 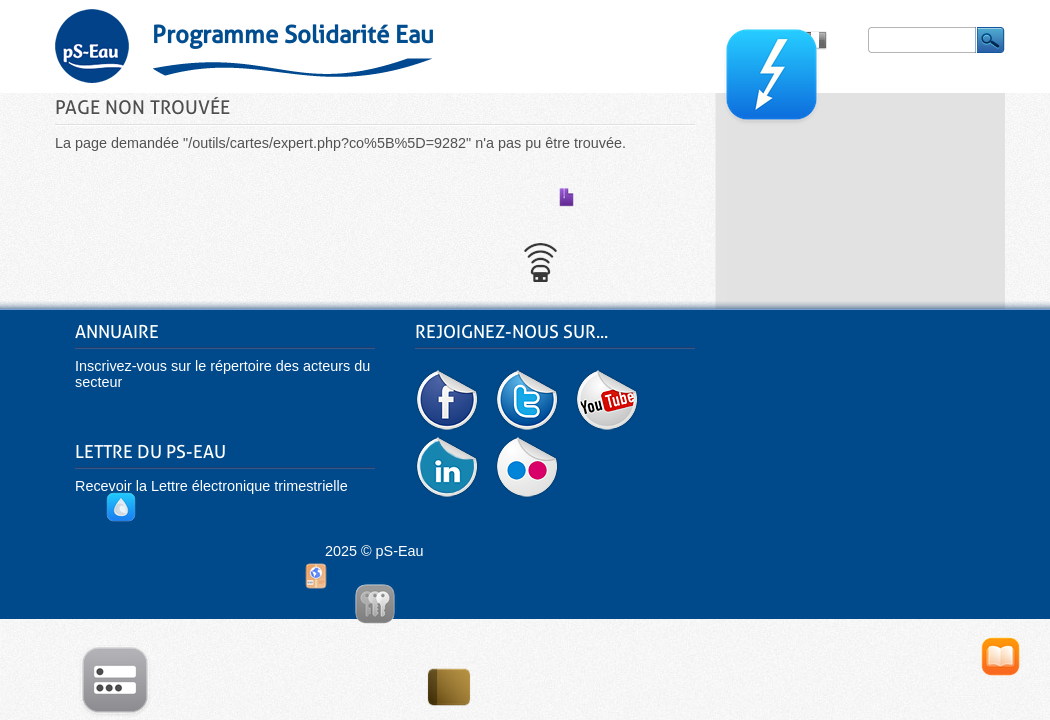 I want to click on access login and authentication settings, so click(x=115, y=681).